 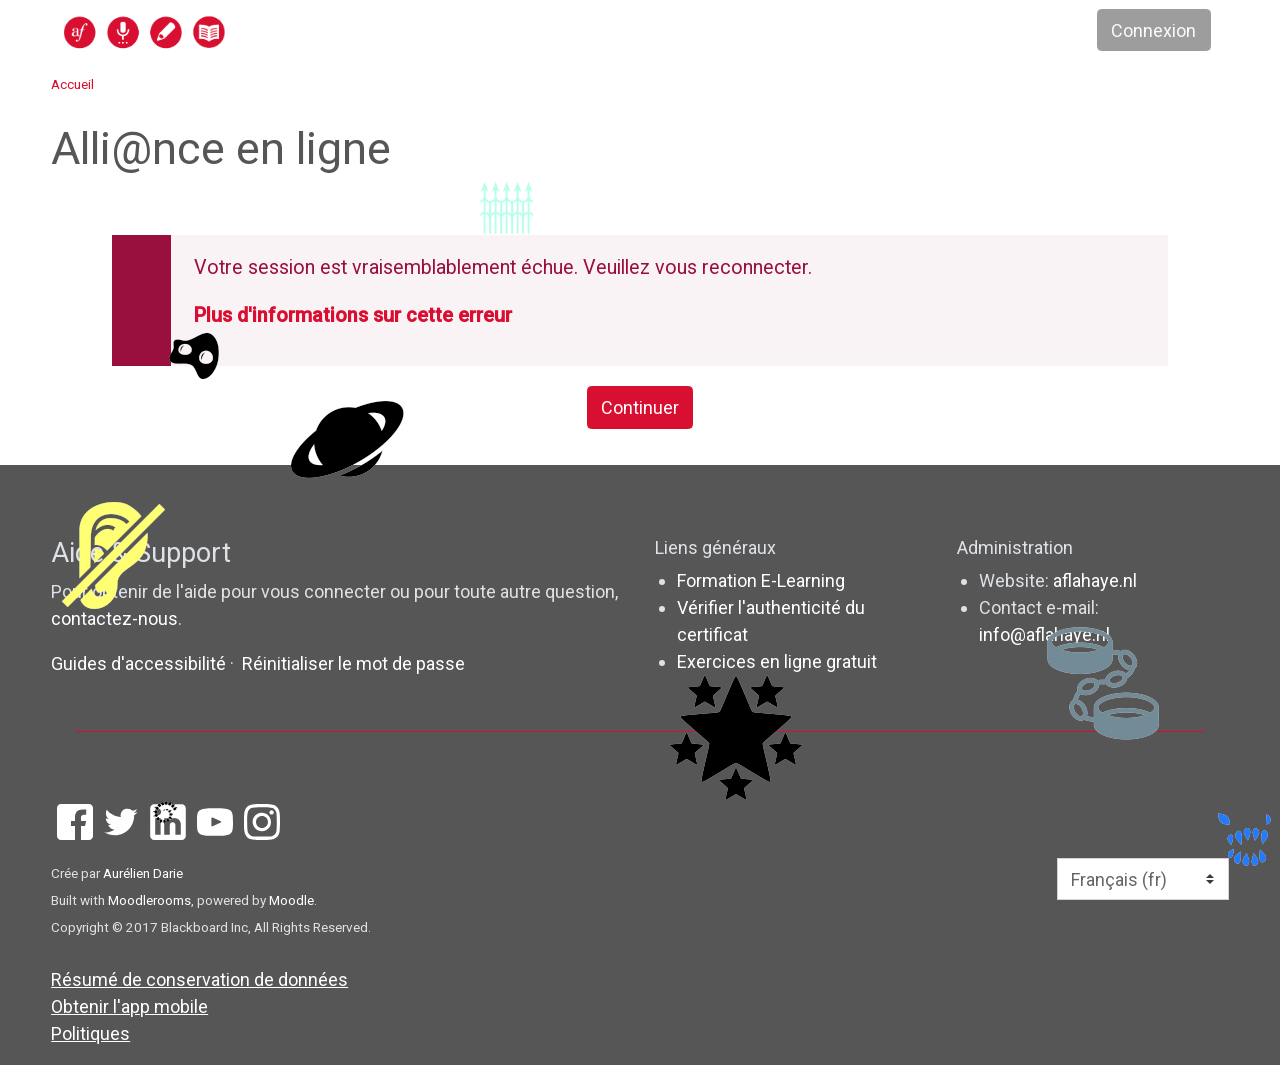 What do you see at coordinates (1103, 683) in the screenshot?
I see `indicates a prisoner or captive character status` at bounding box center [1103, 683].